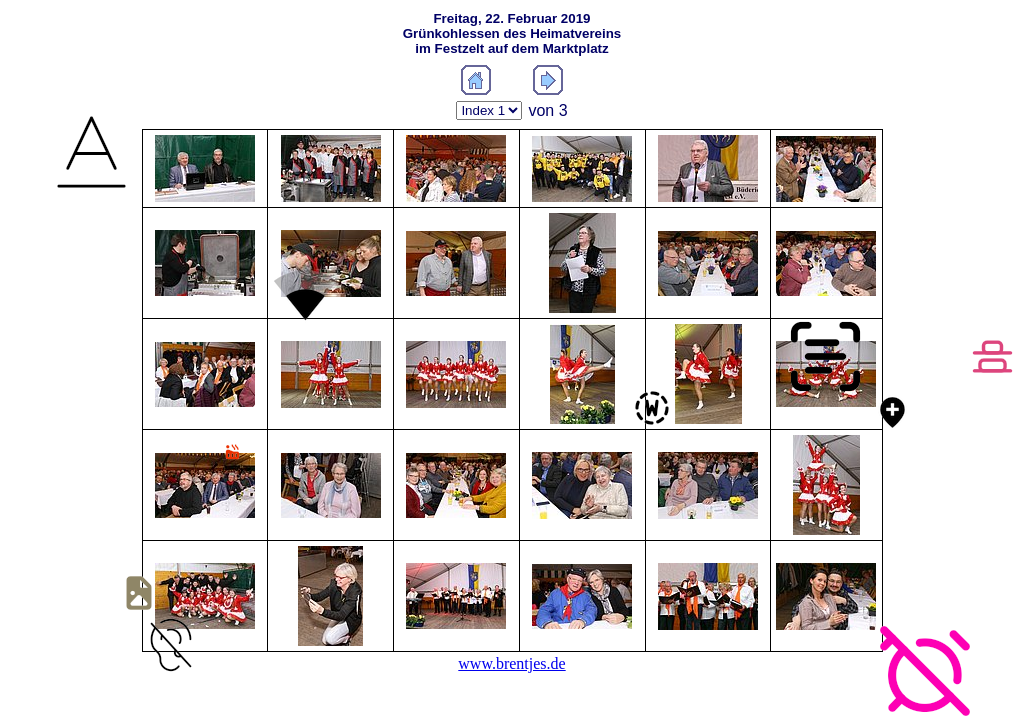 This screenshot has width=1024, height=720. Describe the element at coordinates (652, 408) in the screenshot. I see `indicates a pending or in-progress word processor document` at that location.